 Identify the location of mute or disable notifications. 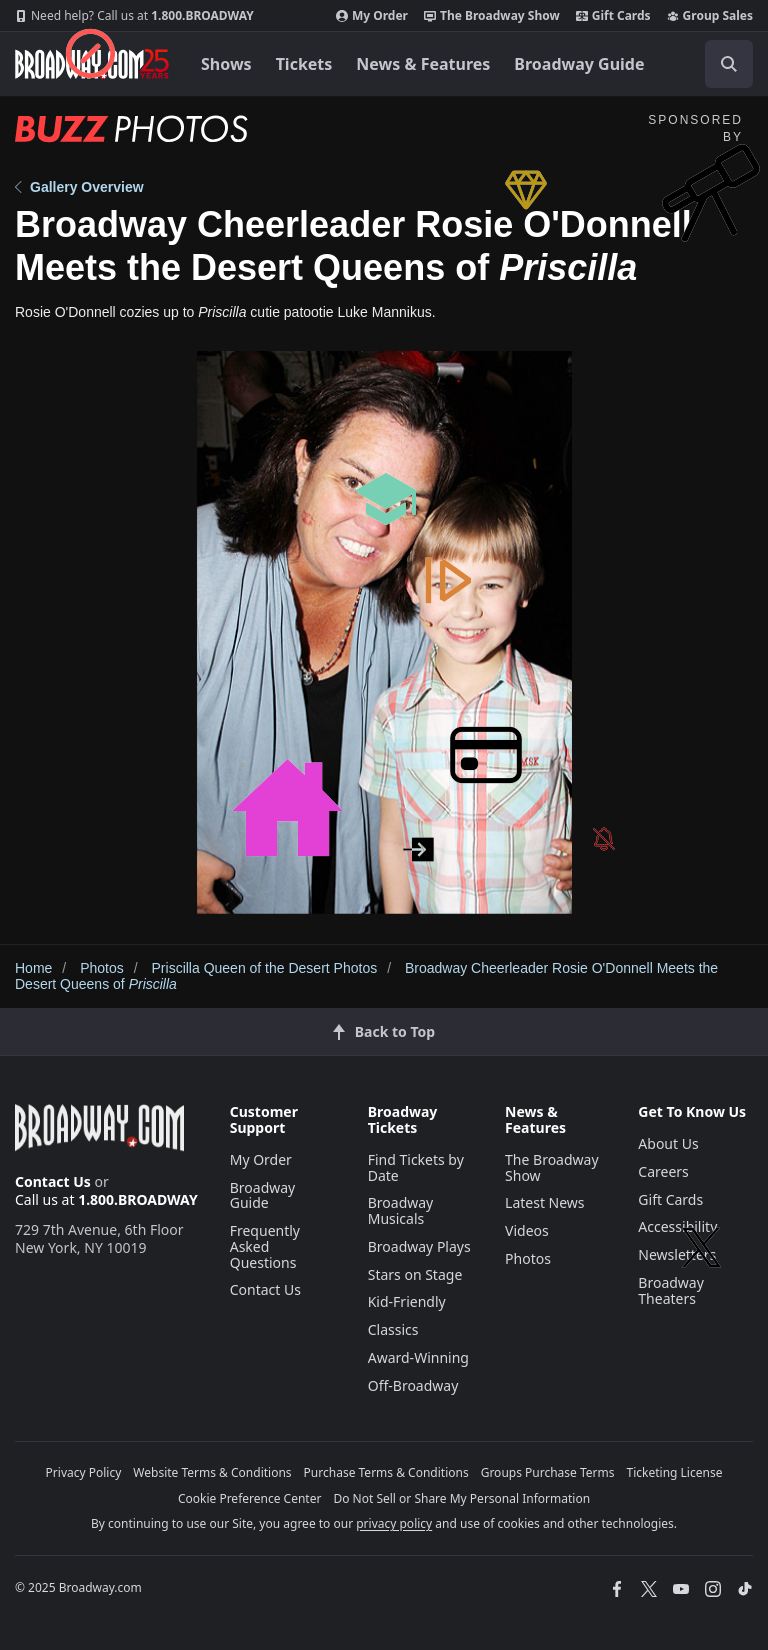
(604, 839).